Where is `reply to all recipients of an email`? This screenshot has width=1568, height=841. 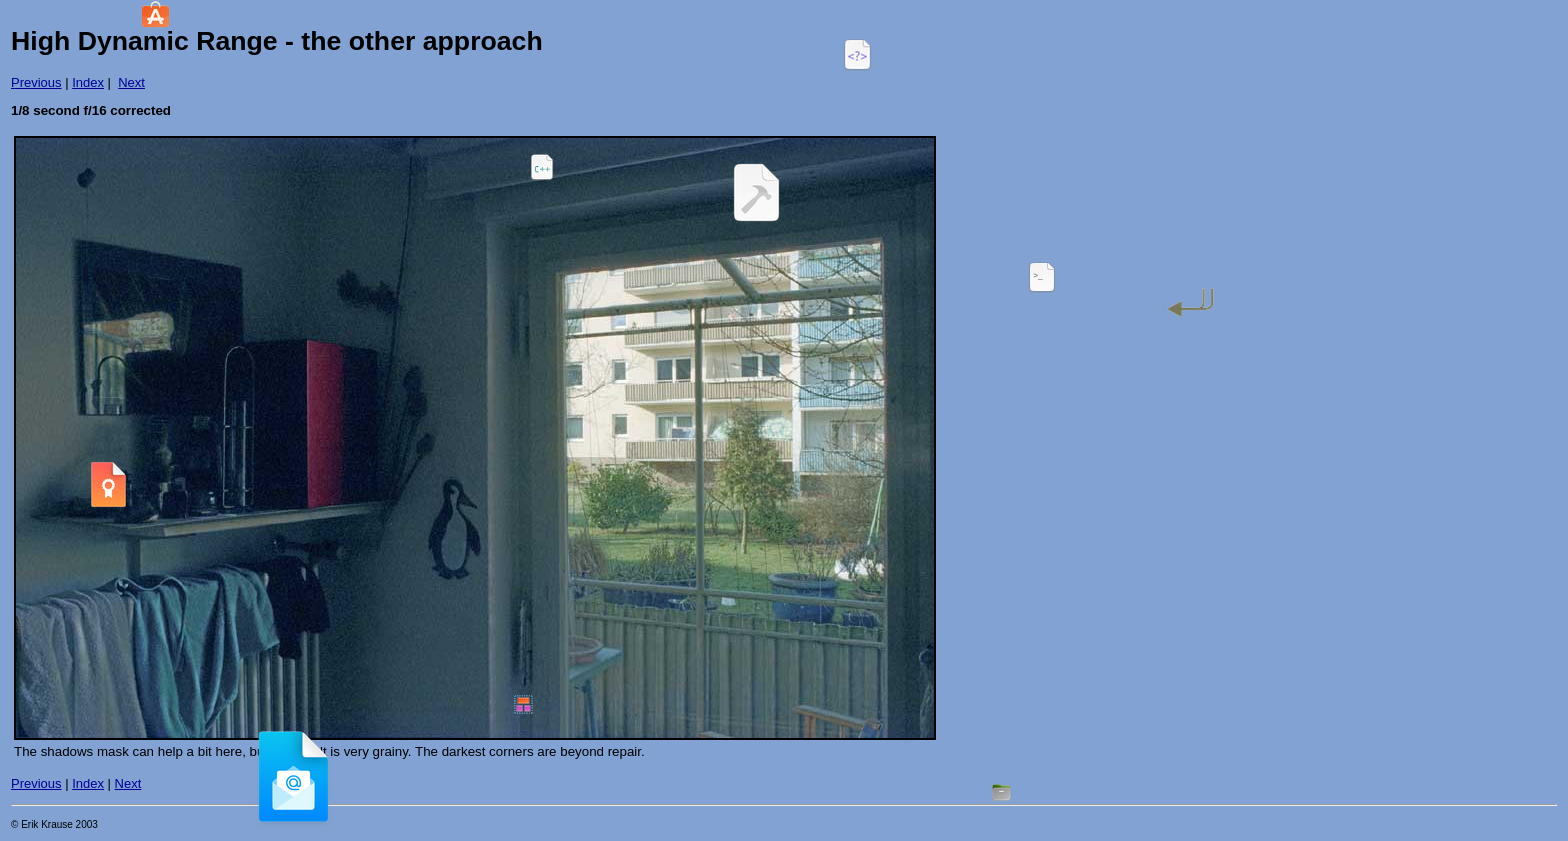 reply to all recipients of an email is located at coordinates (1189, 302).